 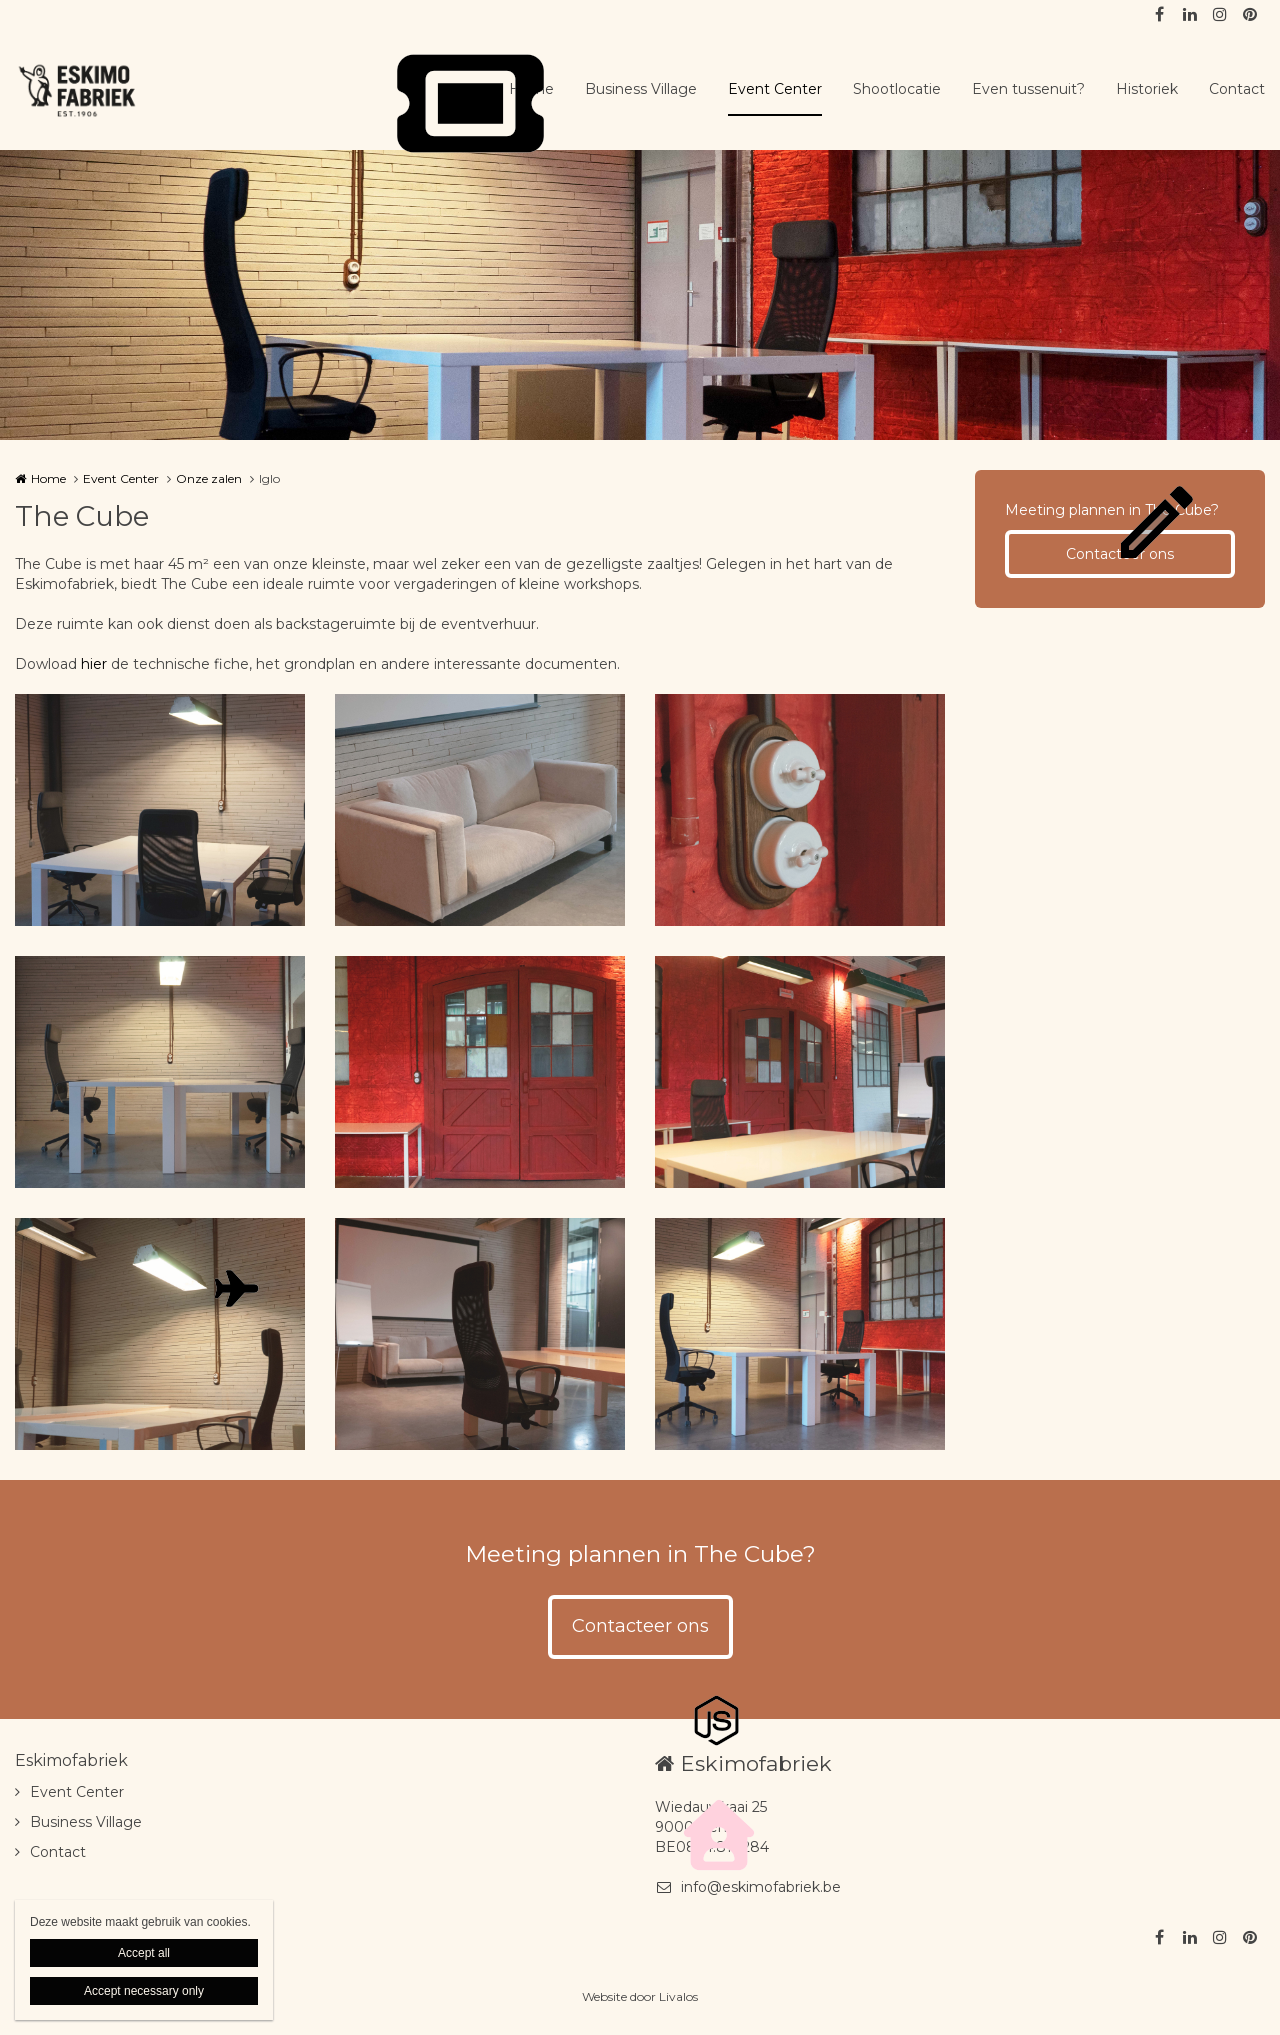 I want to click on view your tickets or passes, so click(x=470, y=103).